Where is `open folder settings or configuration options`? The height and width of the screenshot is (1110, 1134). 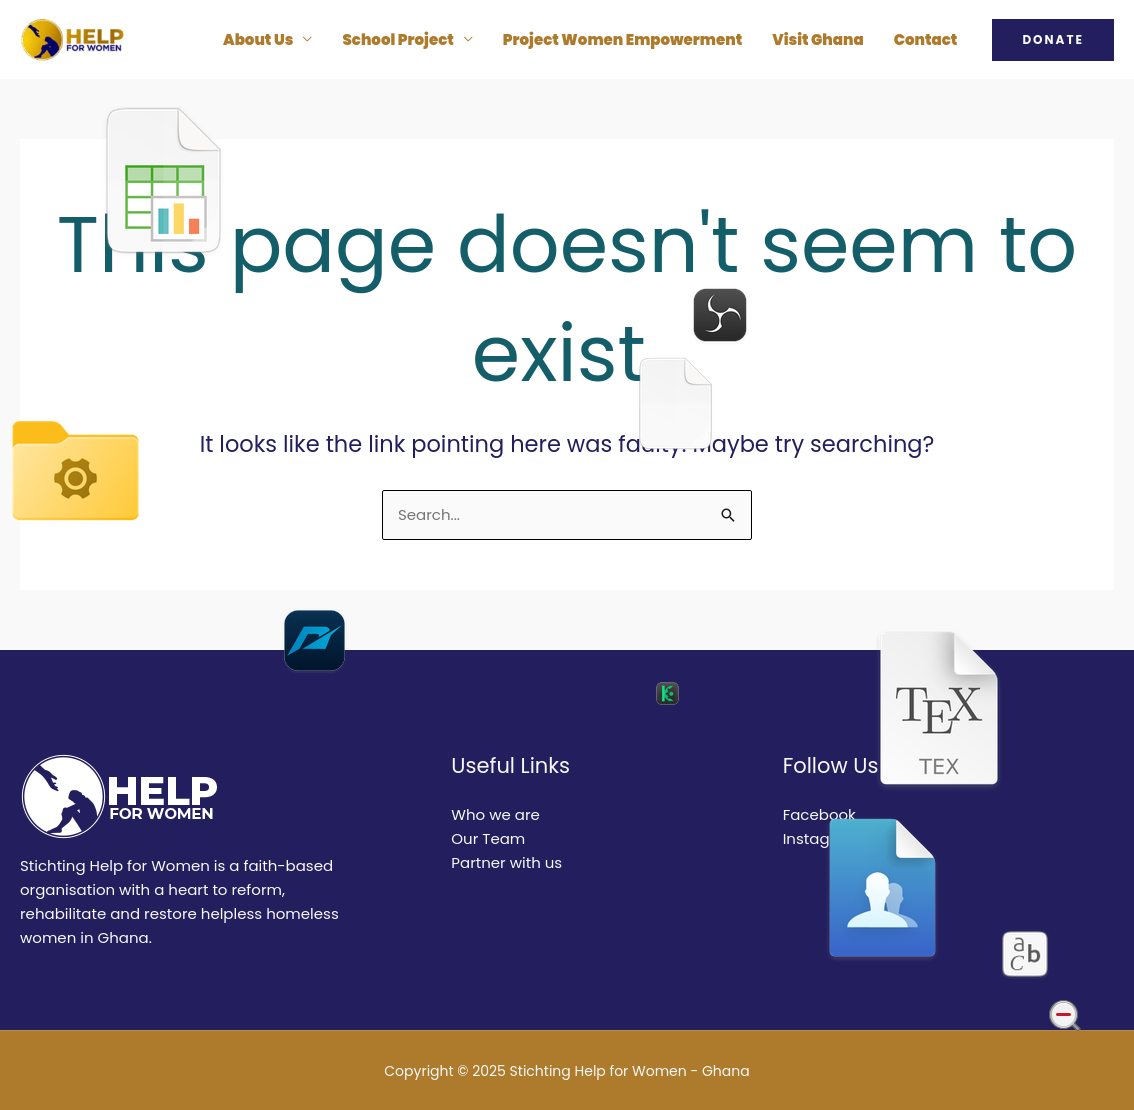 open folder settings or configuration options is located at coordinates (75, 474).